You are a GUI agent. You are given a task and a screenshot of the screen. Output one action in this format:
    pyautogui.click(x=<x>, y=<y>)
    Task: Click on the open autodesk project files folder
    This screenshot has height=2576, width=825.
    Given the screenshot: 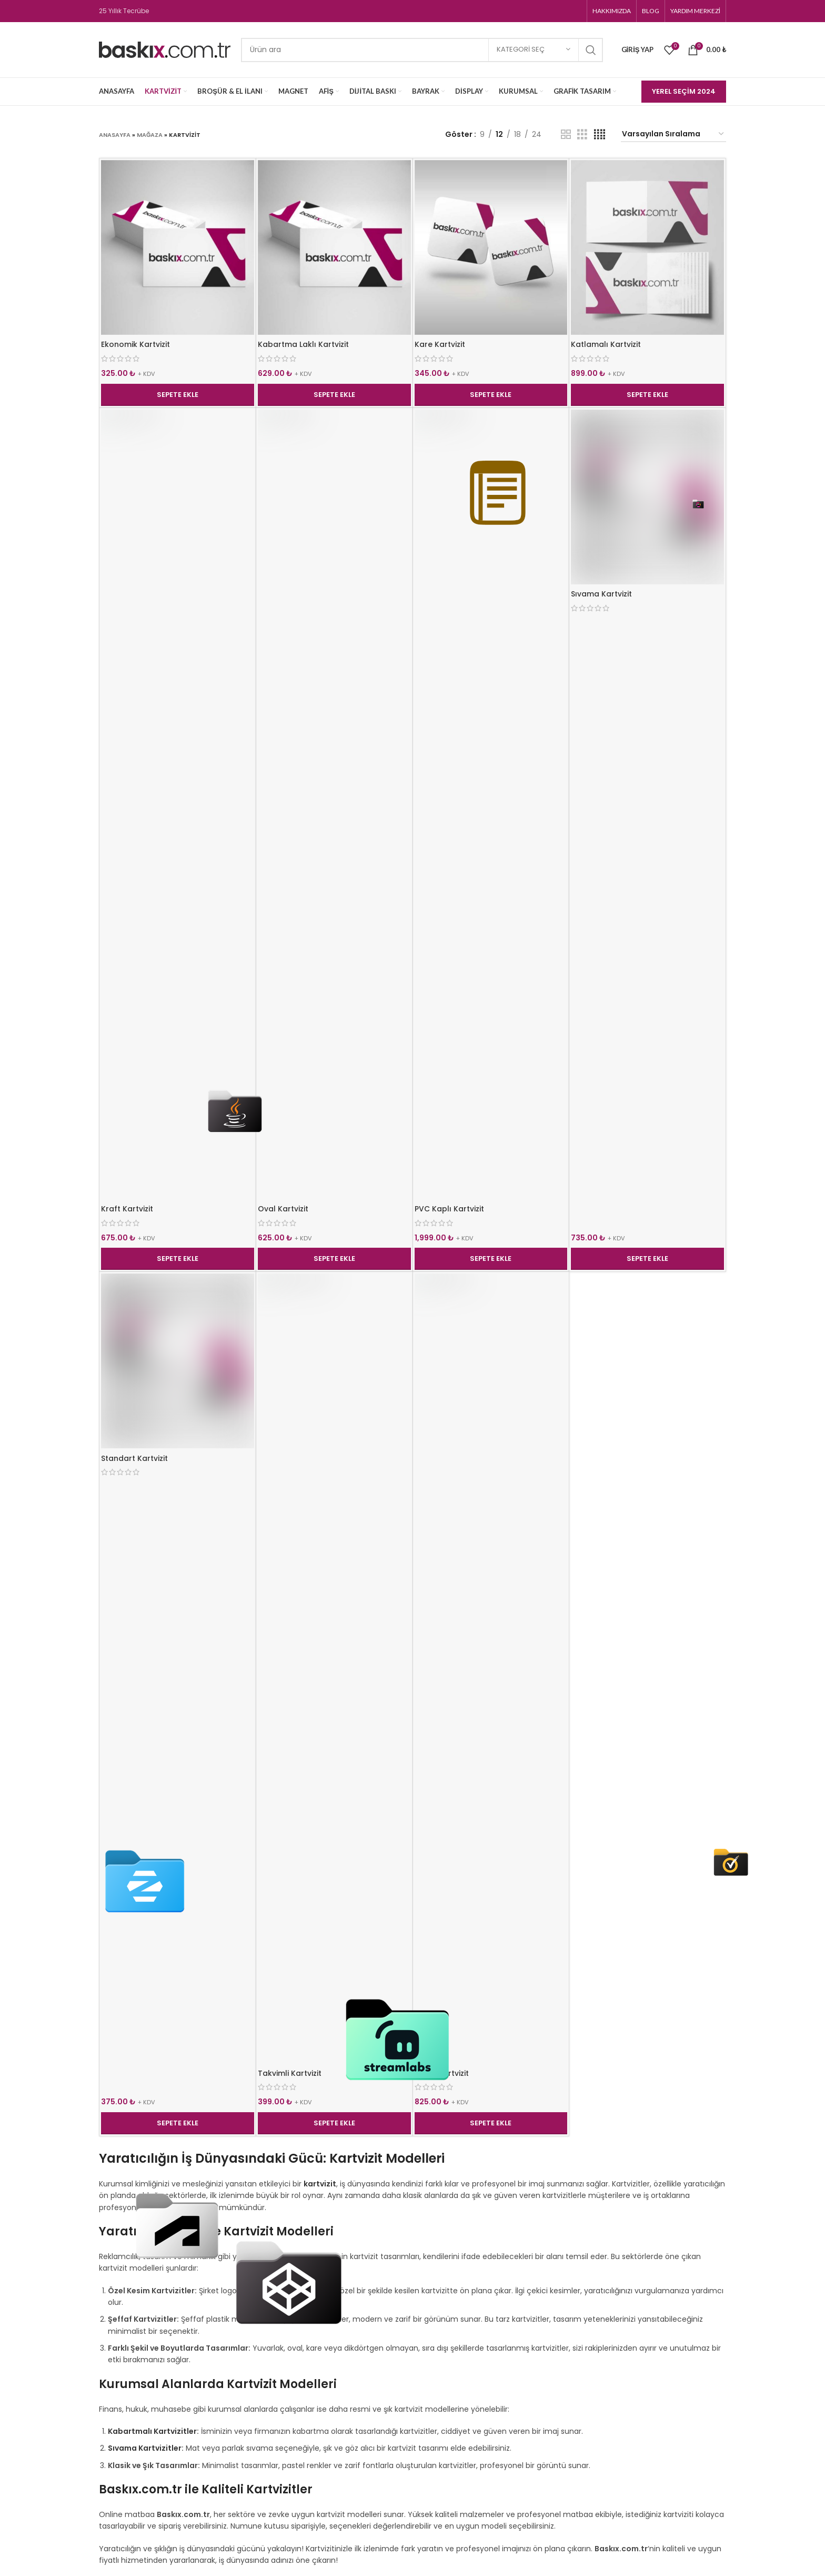 What is the action you would take?
    pyautogui.click(x=177, y=2228)
    